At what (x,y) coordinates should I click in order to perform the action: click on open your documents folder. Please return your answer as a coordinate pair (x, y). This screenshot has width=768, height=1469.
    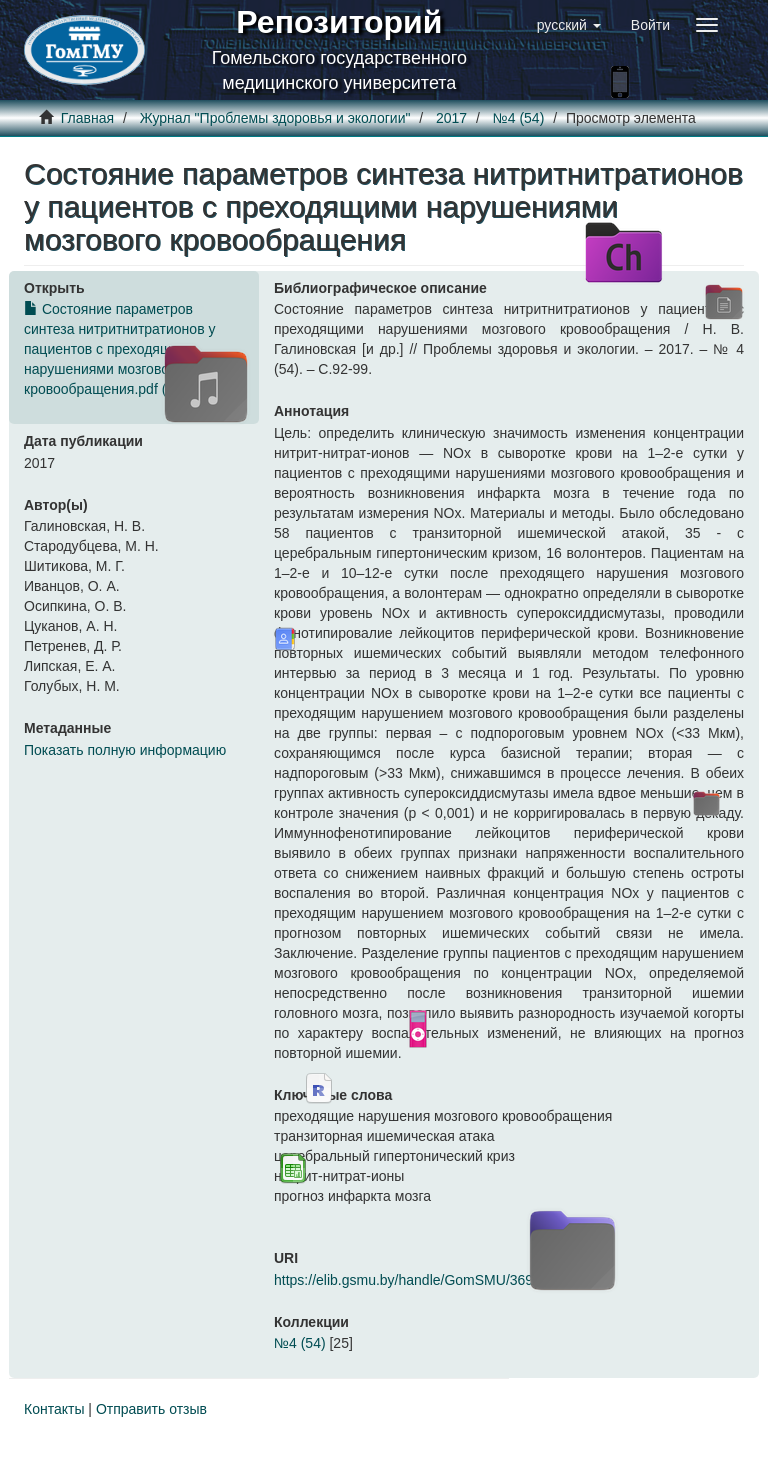
    Looking at the image, I should click on (724, 302).